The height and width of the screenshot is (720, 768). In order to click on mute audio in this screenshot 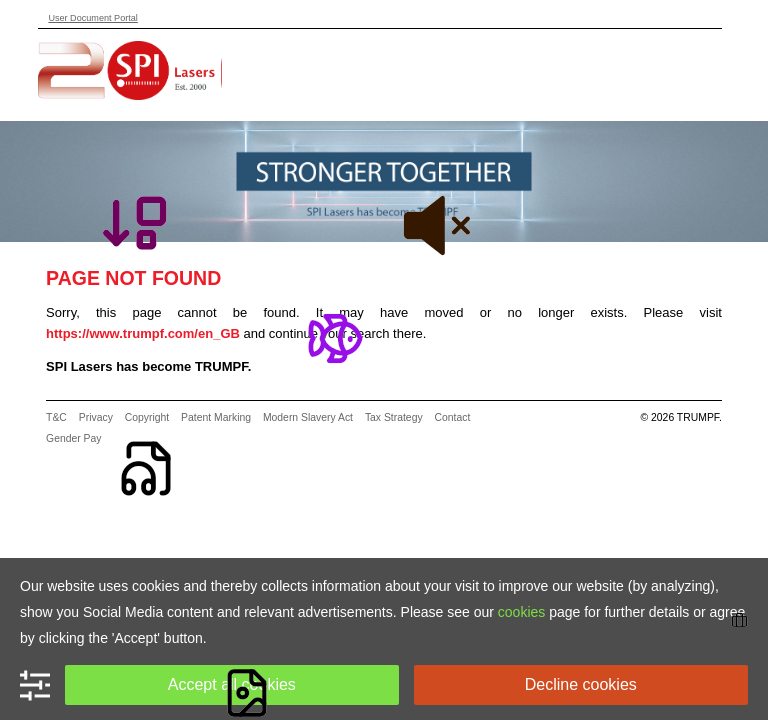, I will do `click(433, 225)`.